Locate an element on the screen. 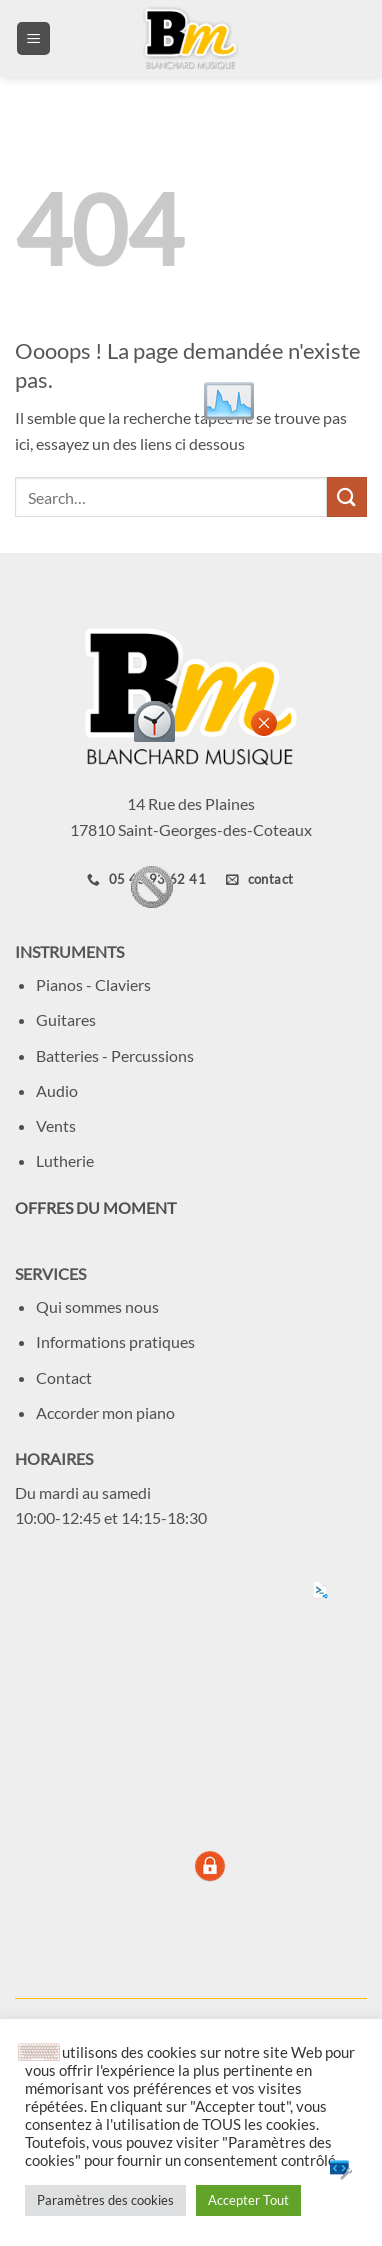 The width and height of the screenshot is (382, 2246). indicates access denied or permission restricted is located at coordinates (152, 887).